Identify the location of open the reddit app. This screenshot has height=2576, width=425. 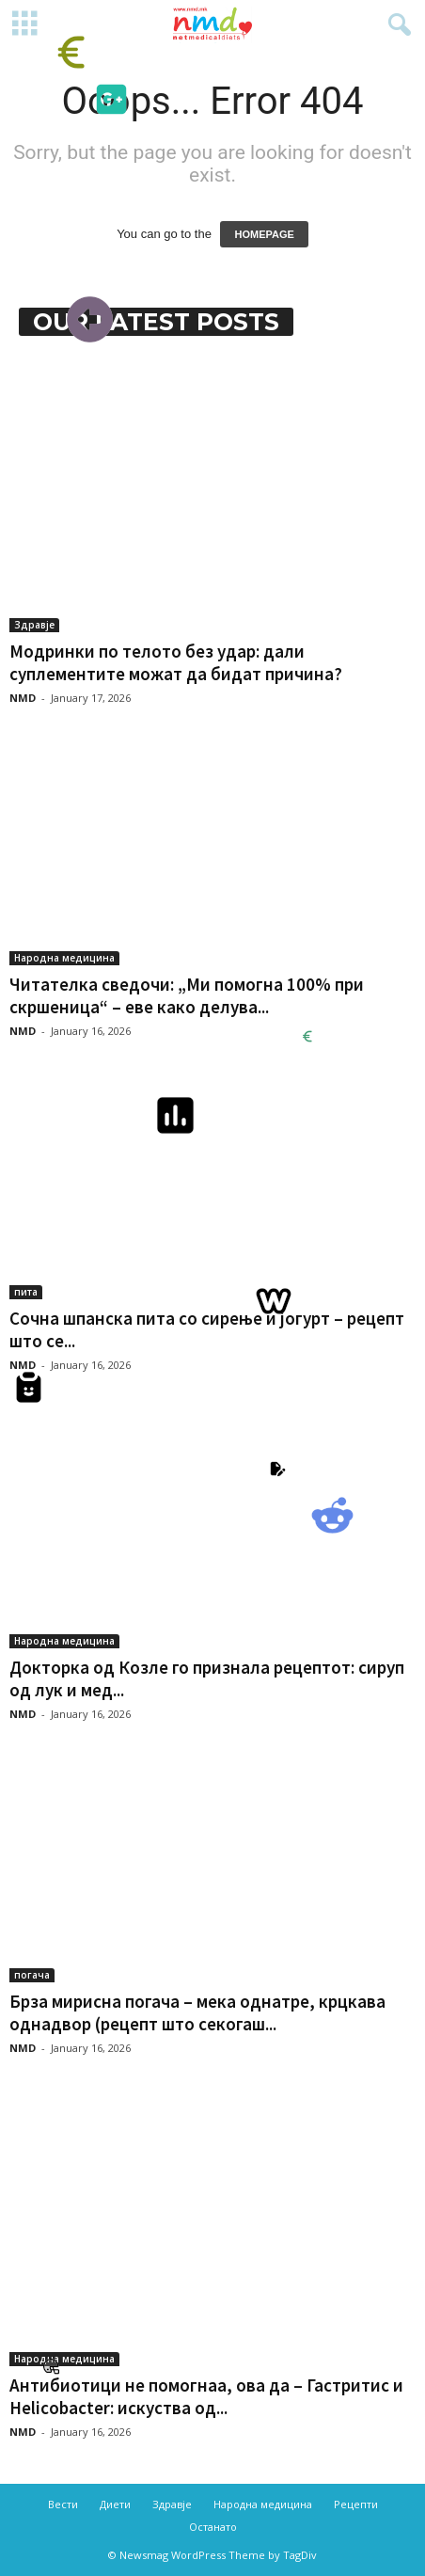
(332, 1515).